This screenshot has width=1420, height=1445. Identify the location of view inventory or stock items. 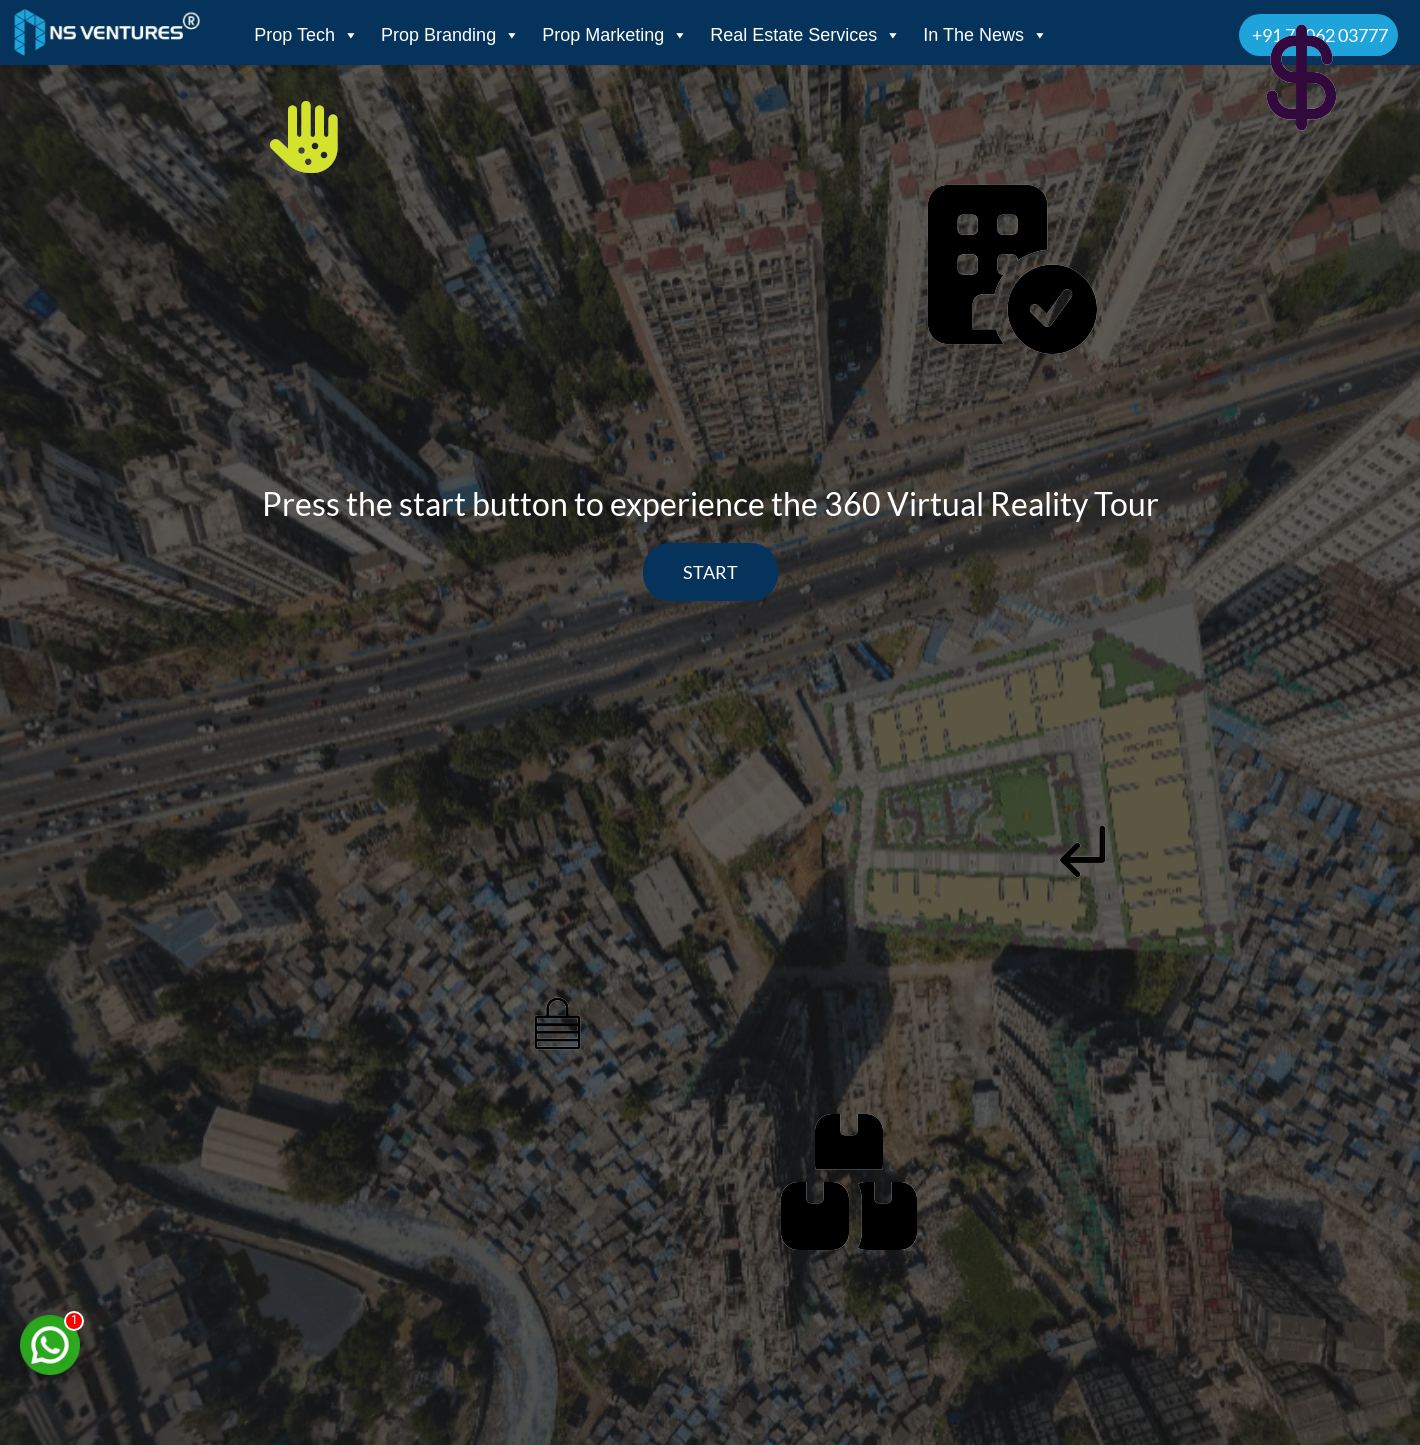
(849, 1182).